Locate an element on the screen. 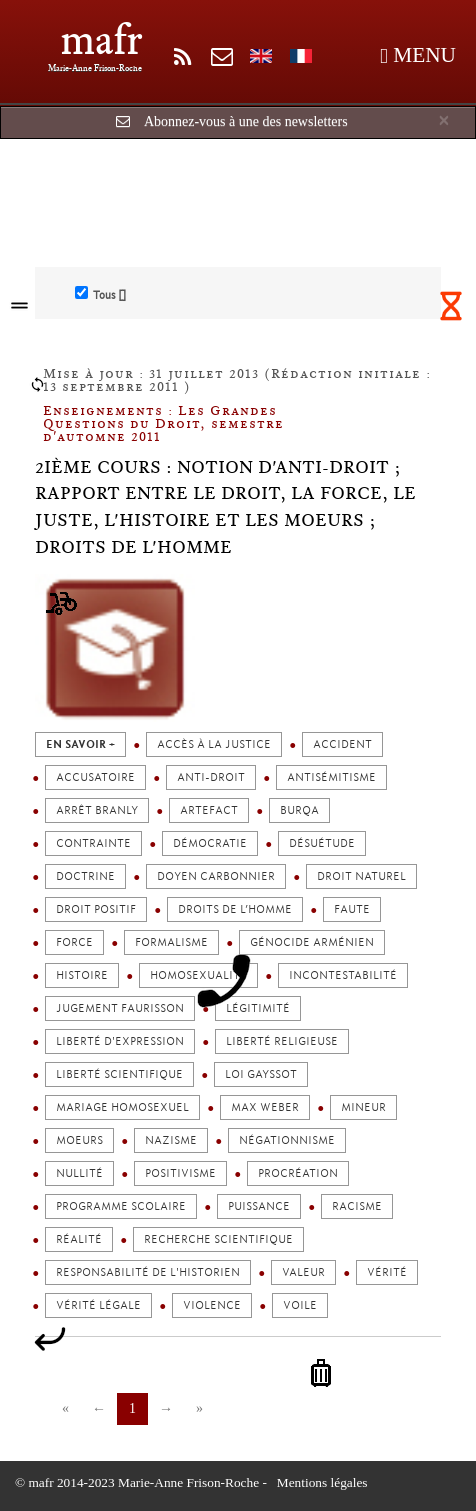 This screenshot has height=1511, width=476. view bike and scooter rental options is located at coordinates (61, 603).